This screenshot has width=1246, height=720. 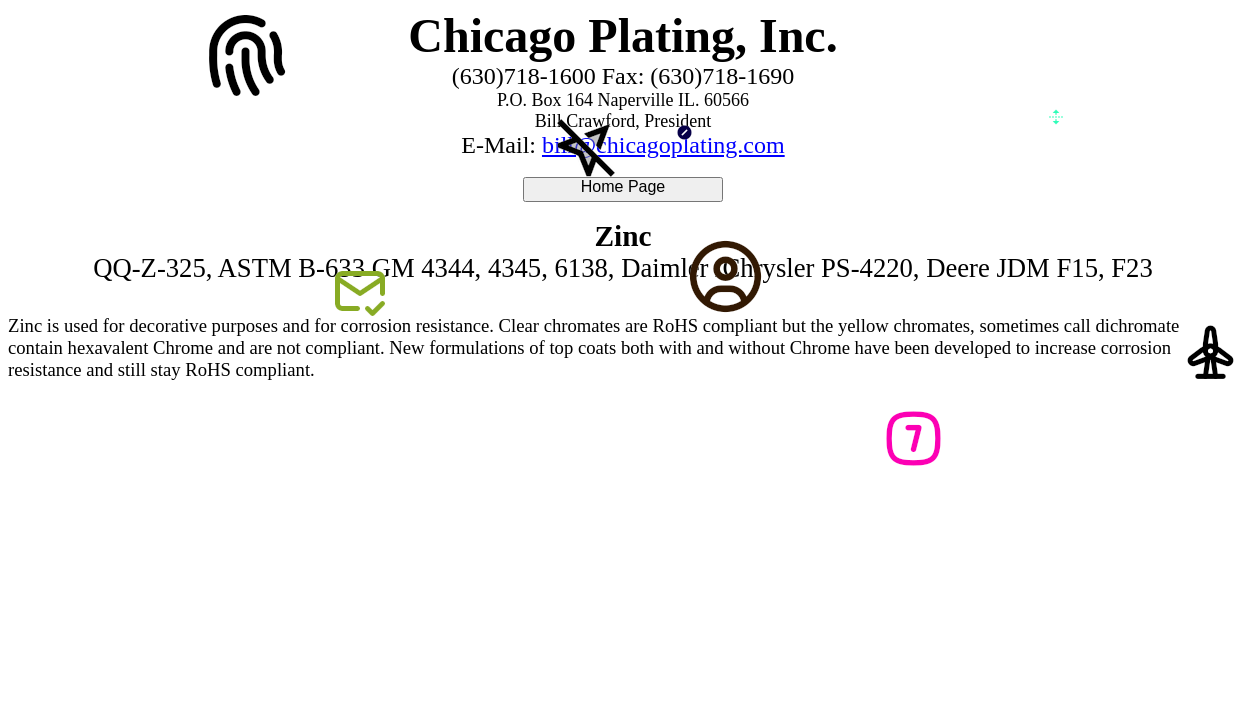 I want to click on enable biometric authentication, so click(x=245, y=55).